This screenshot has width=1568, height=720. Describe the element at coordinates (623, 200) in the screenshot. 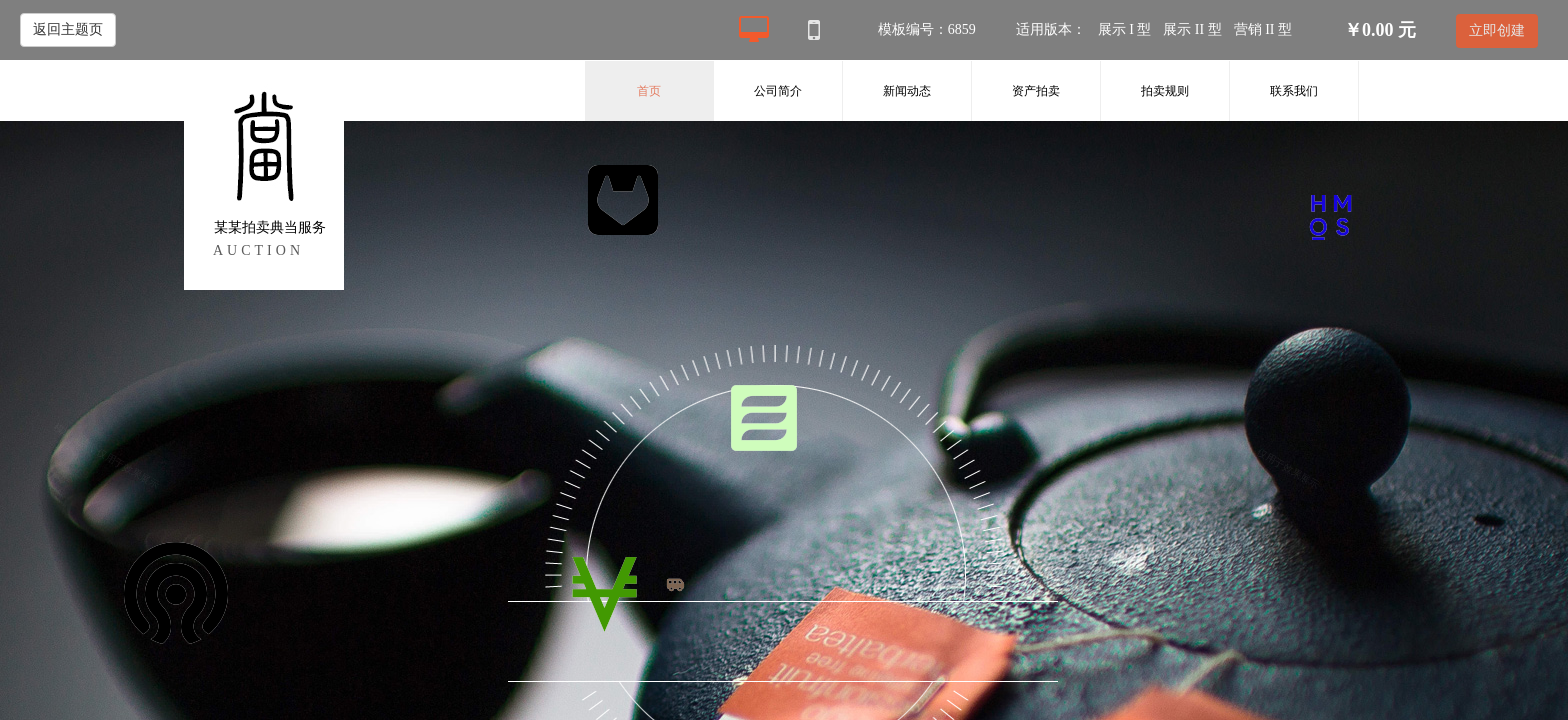

I see `open GitLab repository` at that location.